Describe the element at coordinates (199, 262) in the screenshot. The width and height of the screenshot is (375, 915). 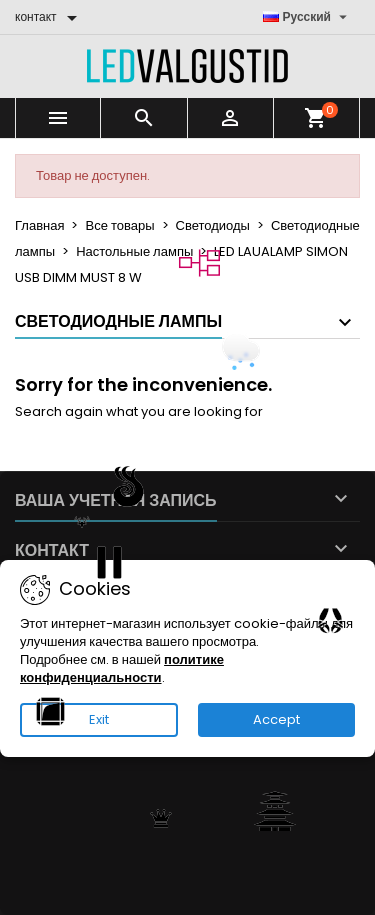
I see `expand or collapse a hierarchical tree view` at that location.